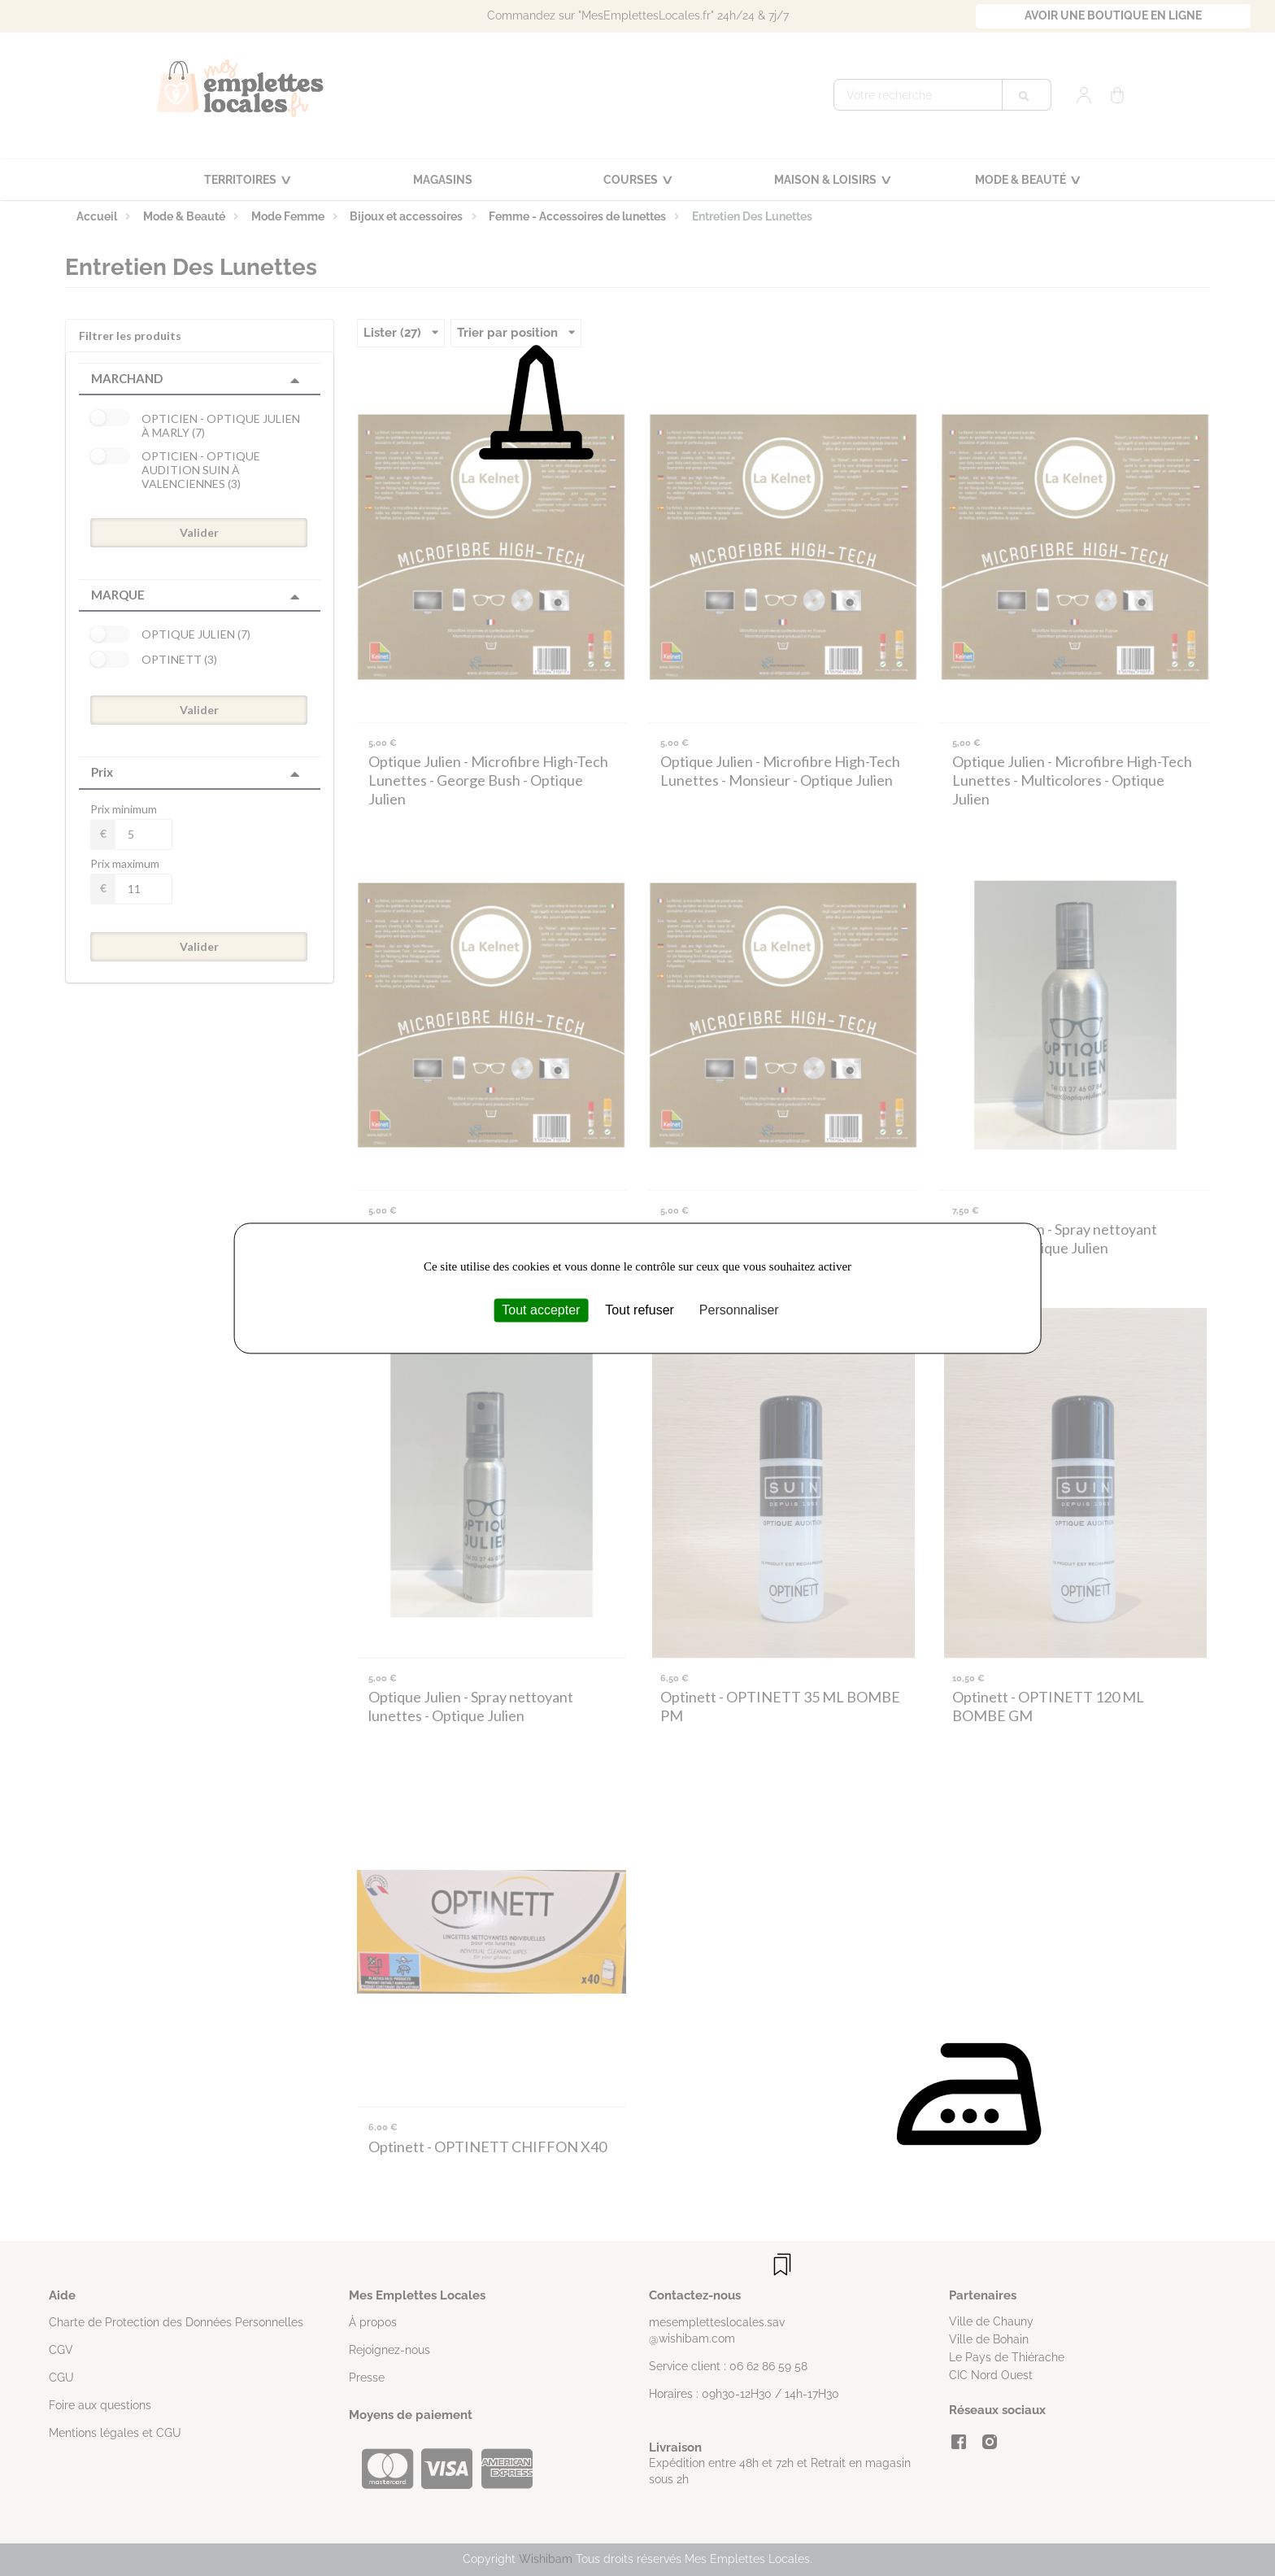 This screenshot has height=2576, width=1275. What do you see at coordinates (782, 2264) in the screenshot?
I see `view your saved bookmarks` at bounding box center [782, 2264].